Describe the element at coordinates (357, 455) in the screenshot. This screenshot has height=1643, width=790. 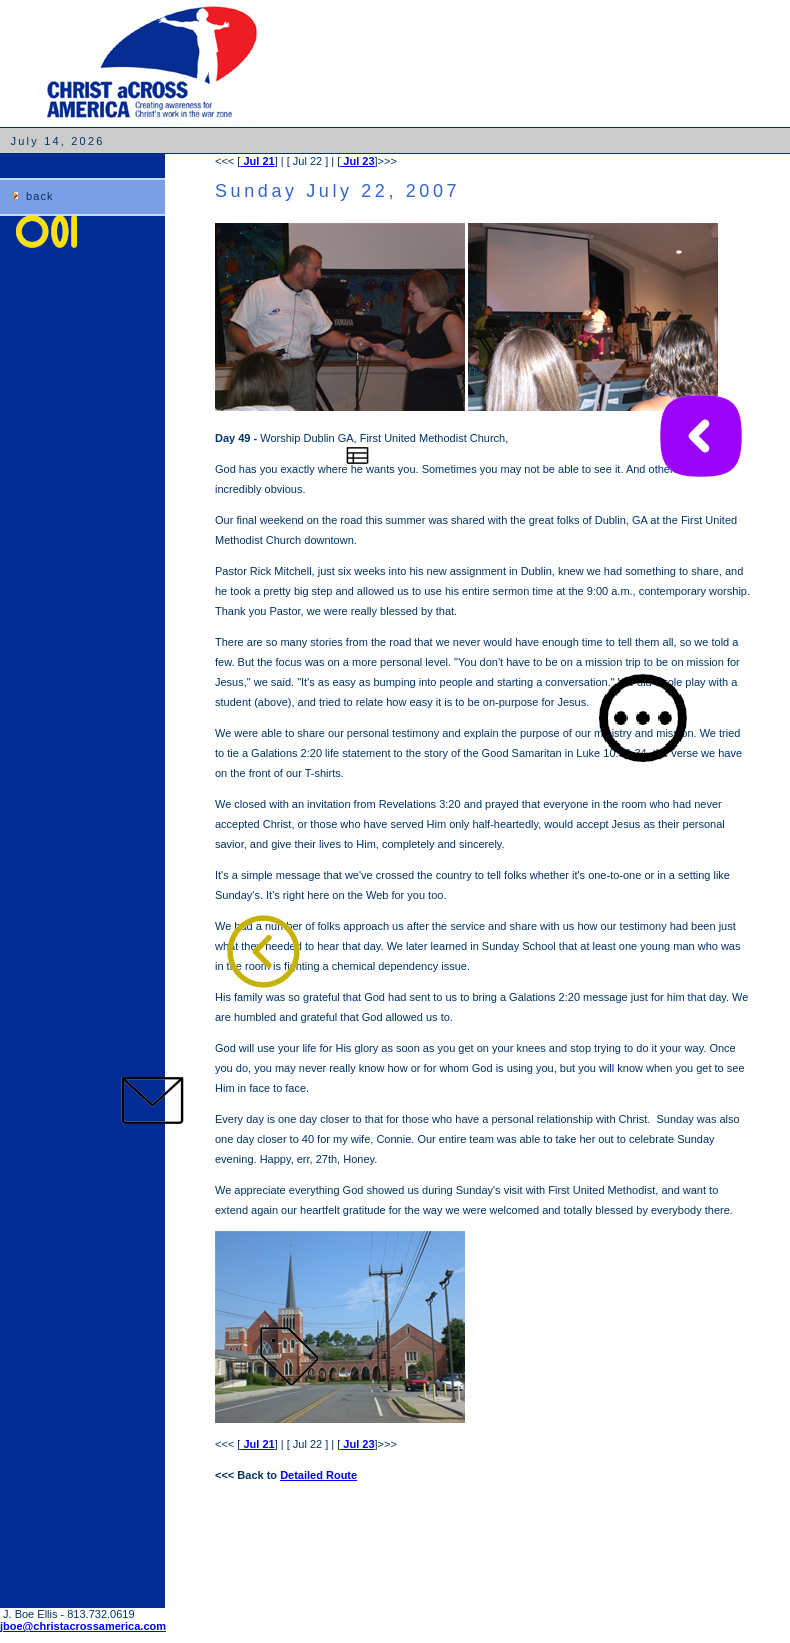
I see `view data in table format` at that location.